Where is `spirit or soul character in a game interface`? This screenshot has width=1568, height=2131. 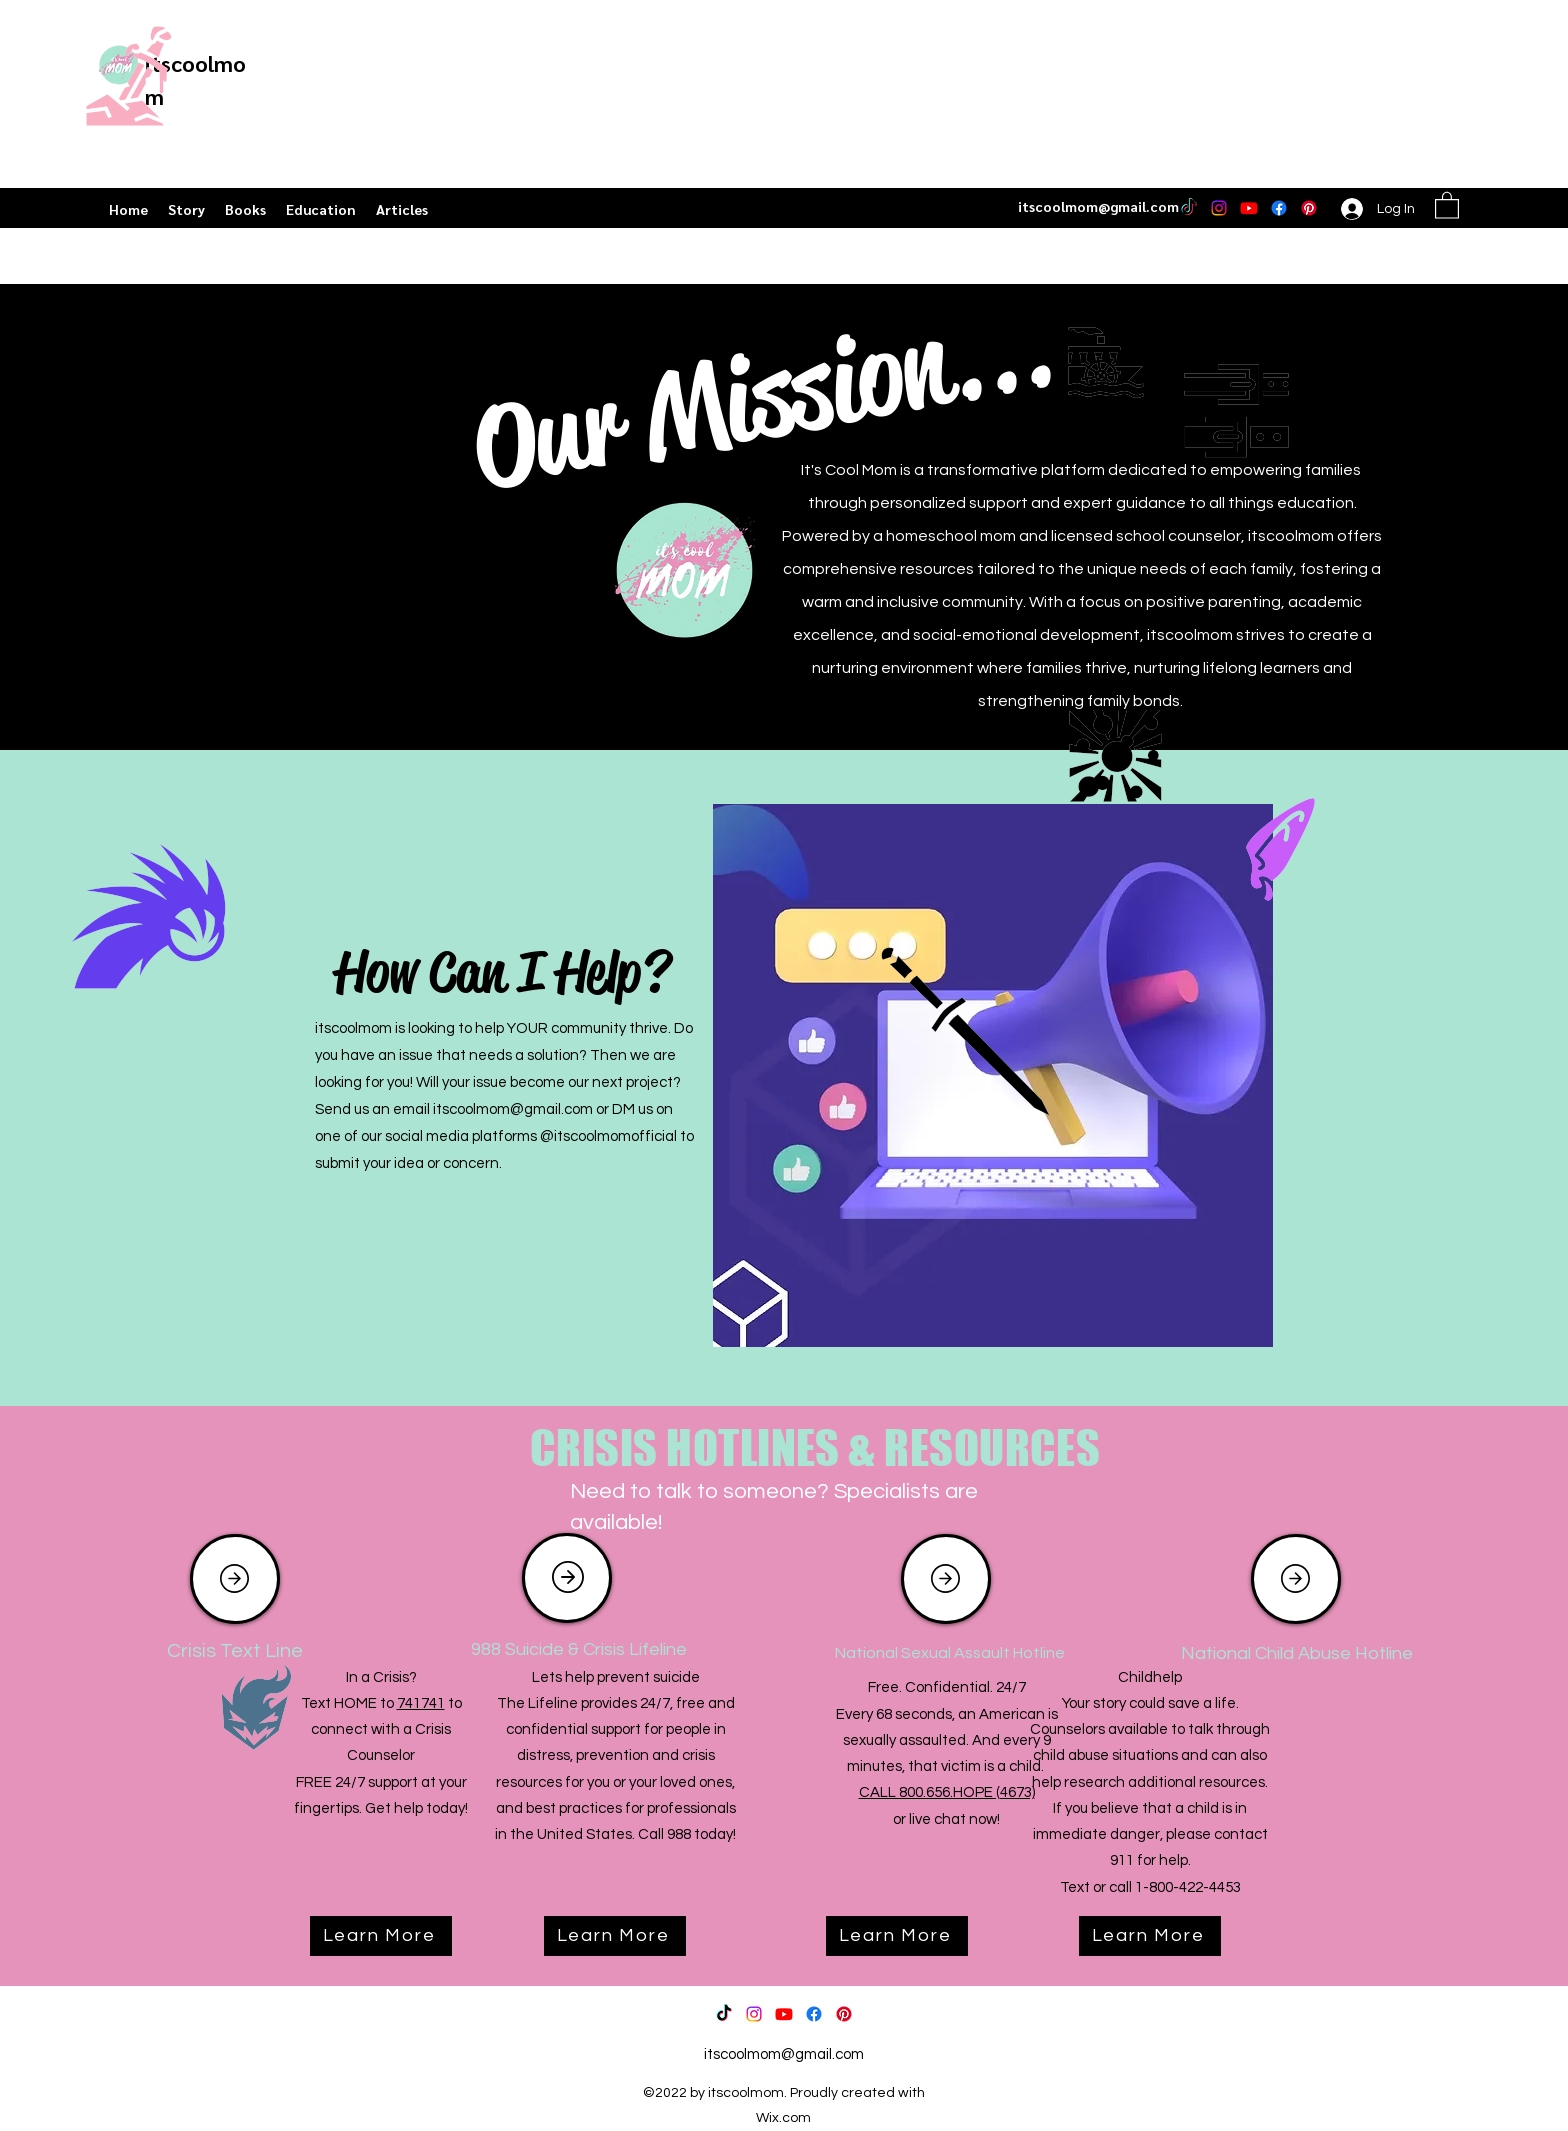
spirit or soul character in a game interface is located at coordinates (254, 1707).